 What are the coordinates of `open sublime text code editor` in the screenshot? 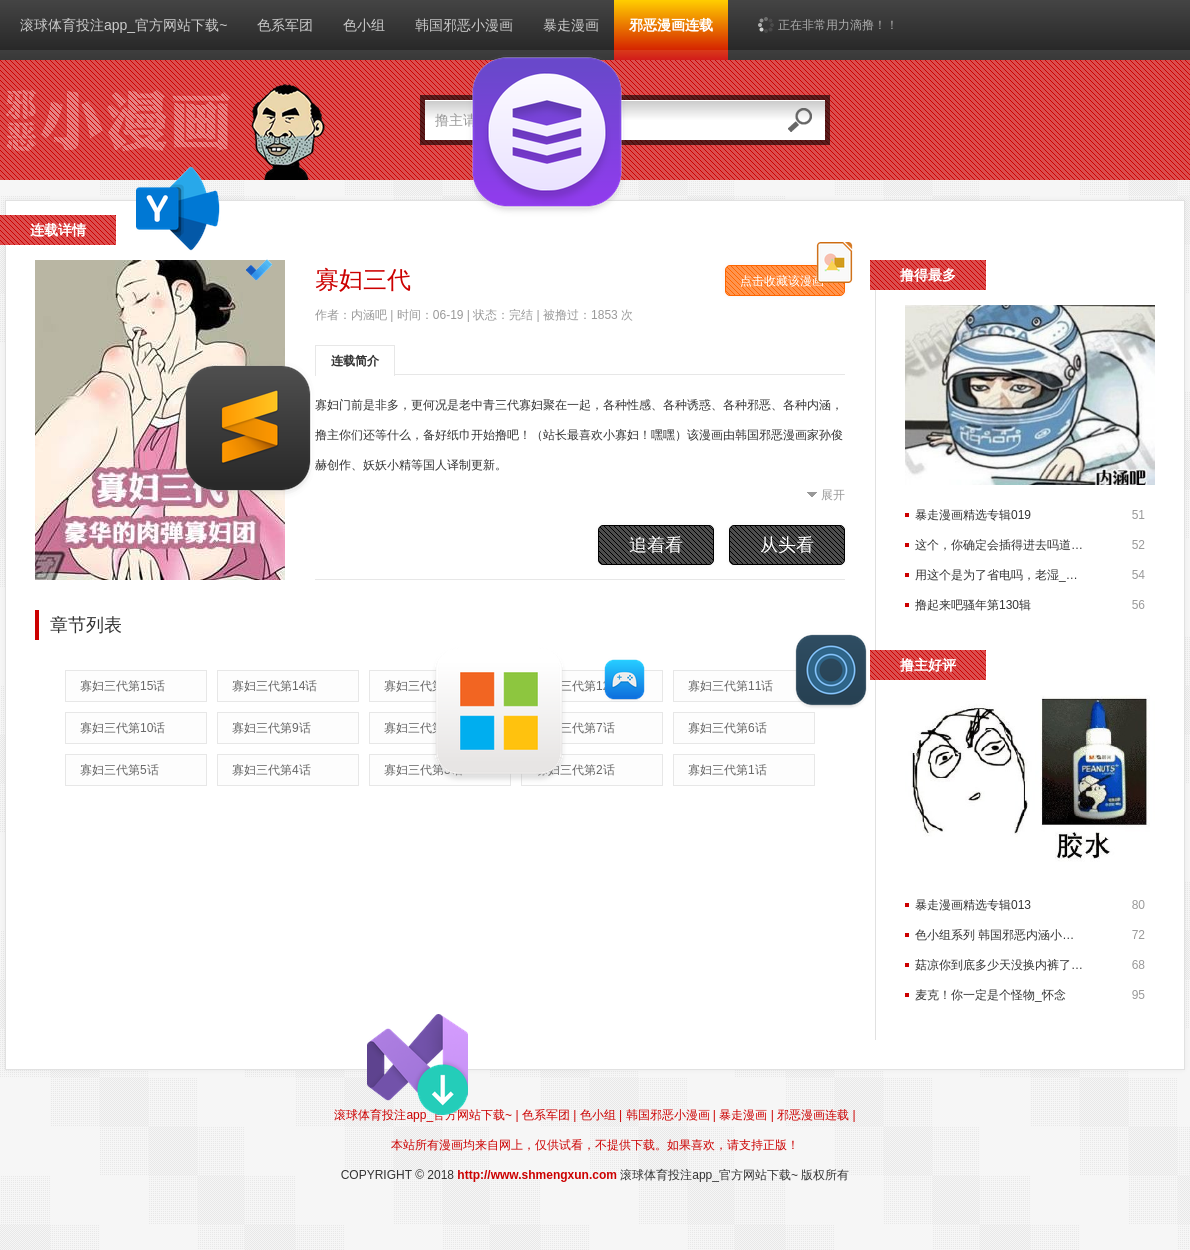 It's located at (248, 428).